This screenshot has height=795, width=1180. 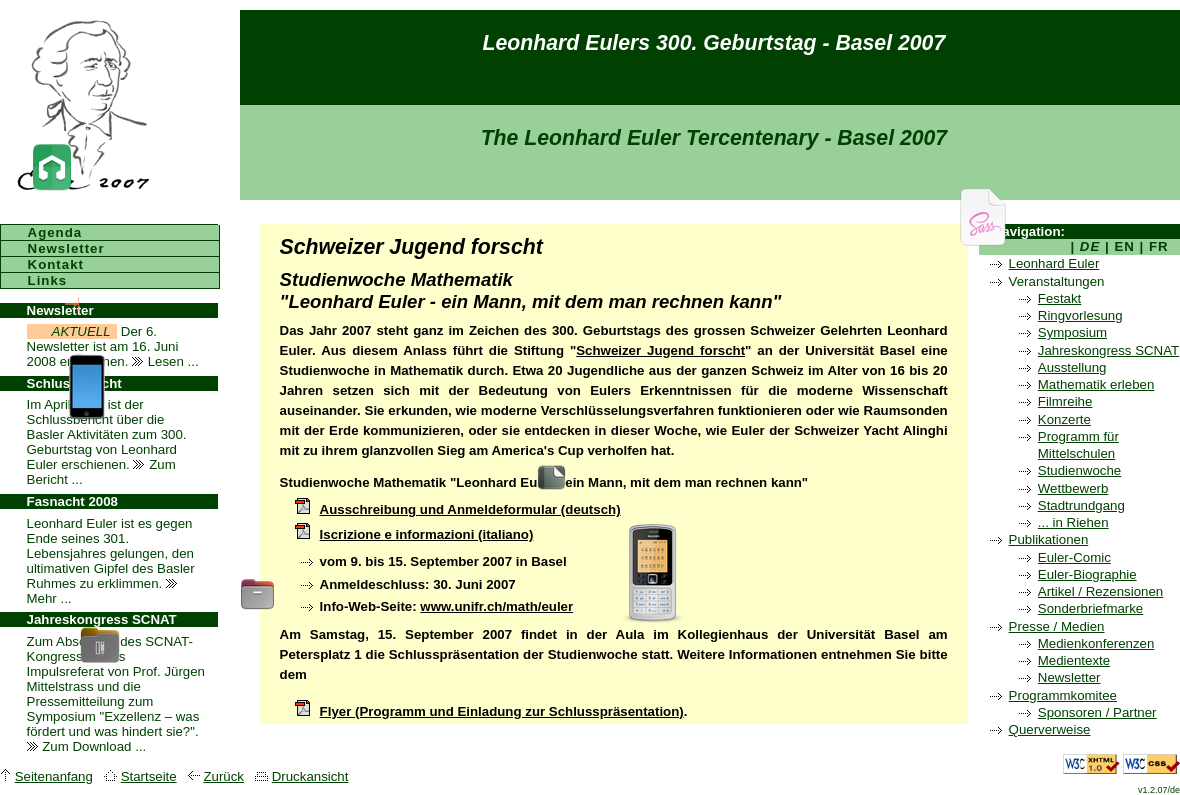 I want to click on open the nautilus file manager, so click(x=257, y=593).